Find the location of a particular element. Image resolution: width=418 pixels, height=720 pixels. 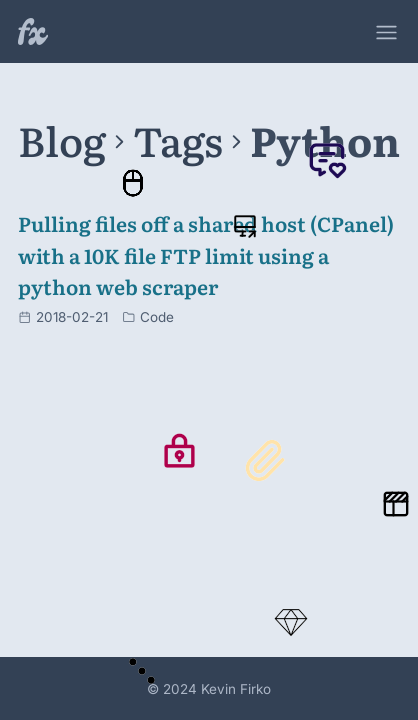

access security or password settings is located at coordinates (179, 452).